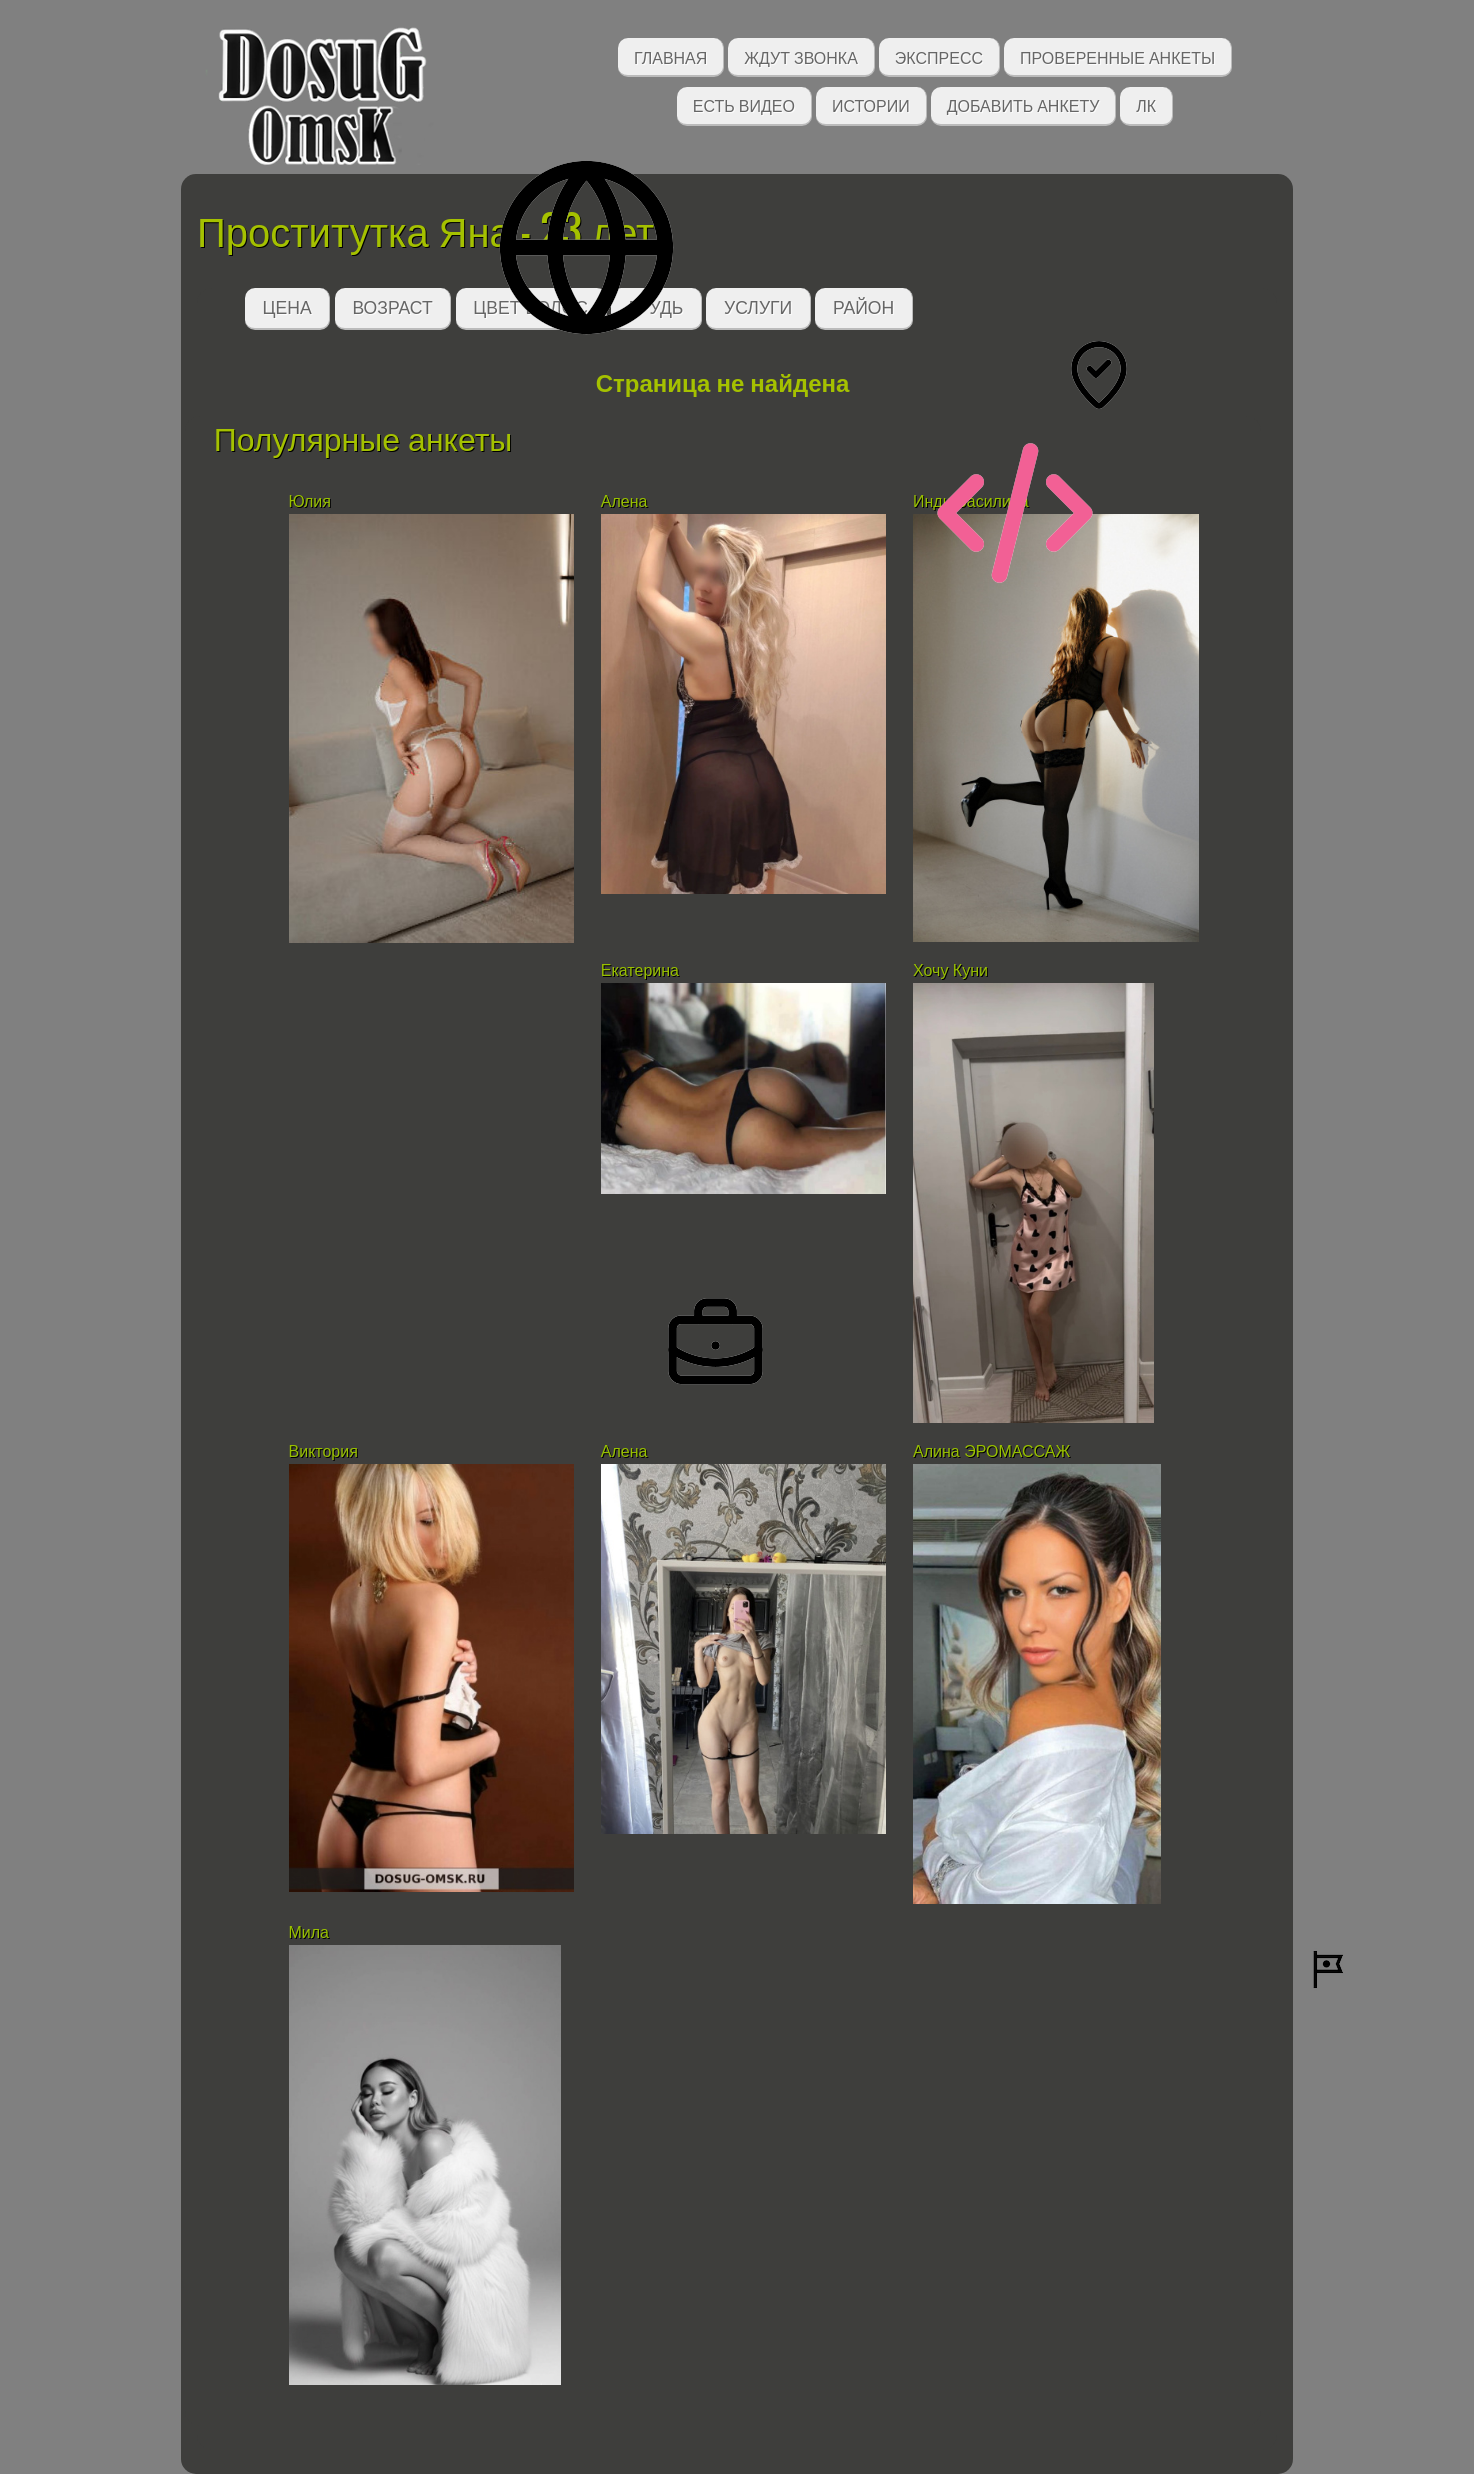 Image resolution: width=1474 pixels, height=2474 pixels. I want to click on view or edit source code, so click(1015, 513).